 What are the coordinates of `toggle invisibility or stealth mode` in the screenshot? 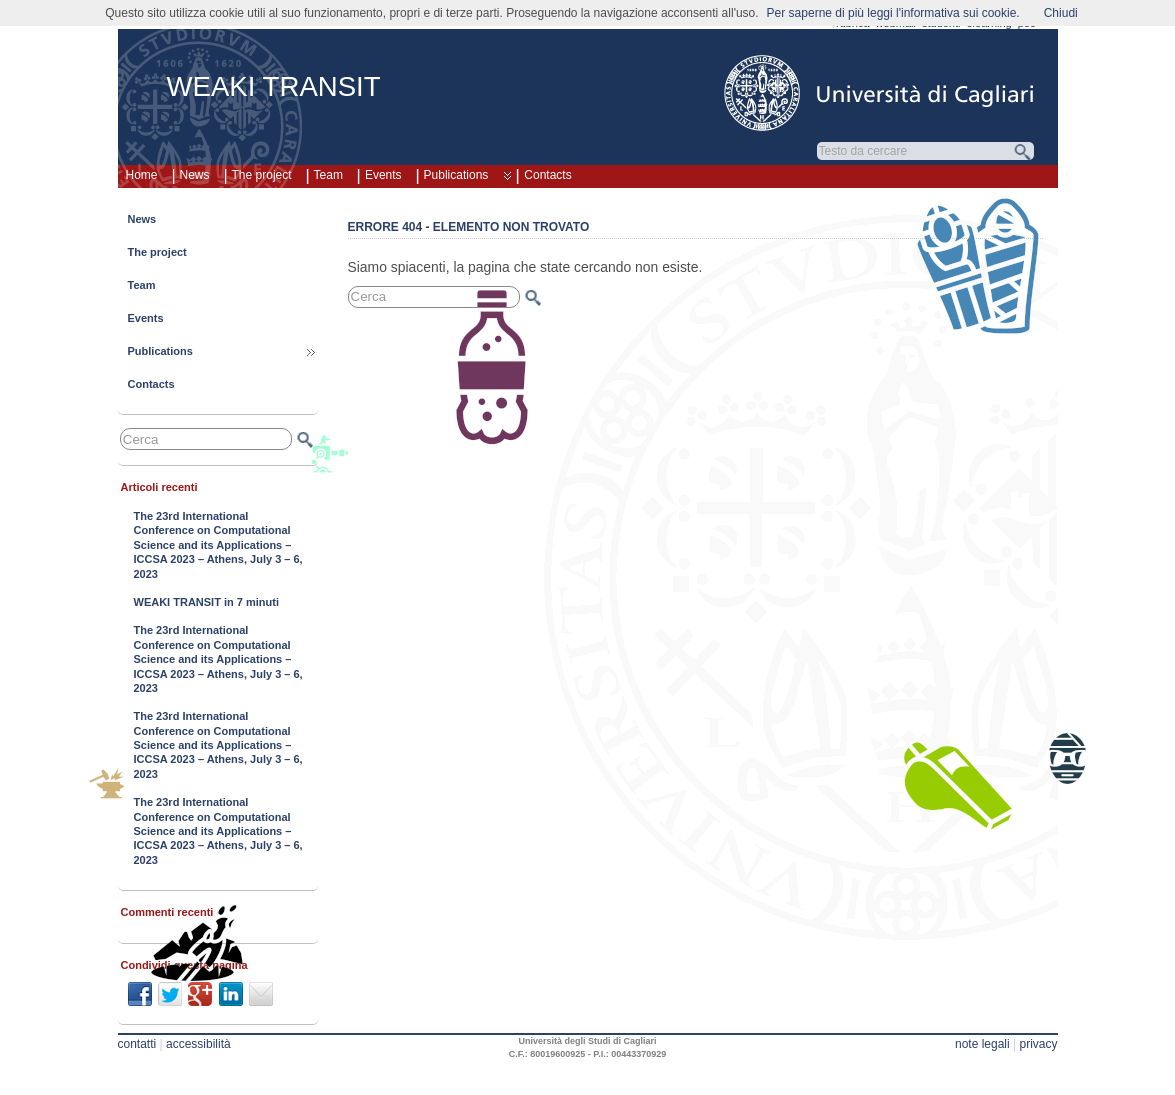 It's located at (1067, 758).